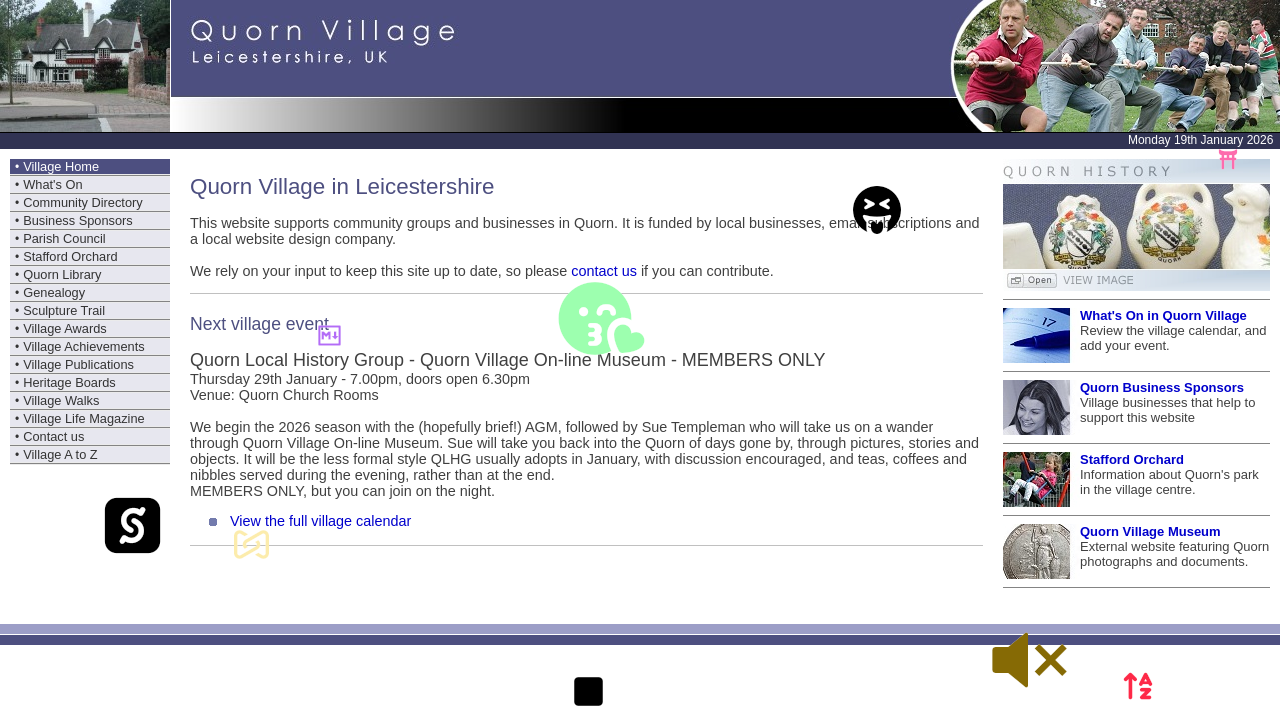 This screenshot has width=1280, height=720. Describe the element at coordinates (1028, 660) in the screenshot. I see `mute or unmute audio` at that location.